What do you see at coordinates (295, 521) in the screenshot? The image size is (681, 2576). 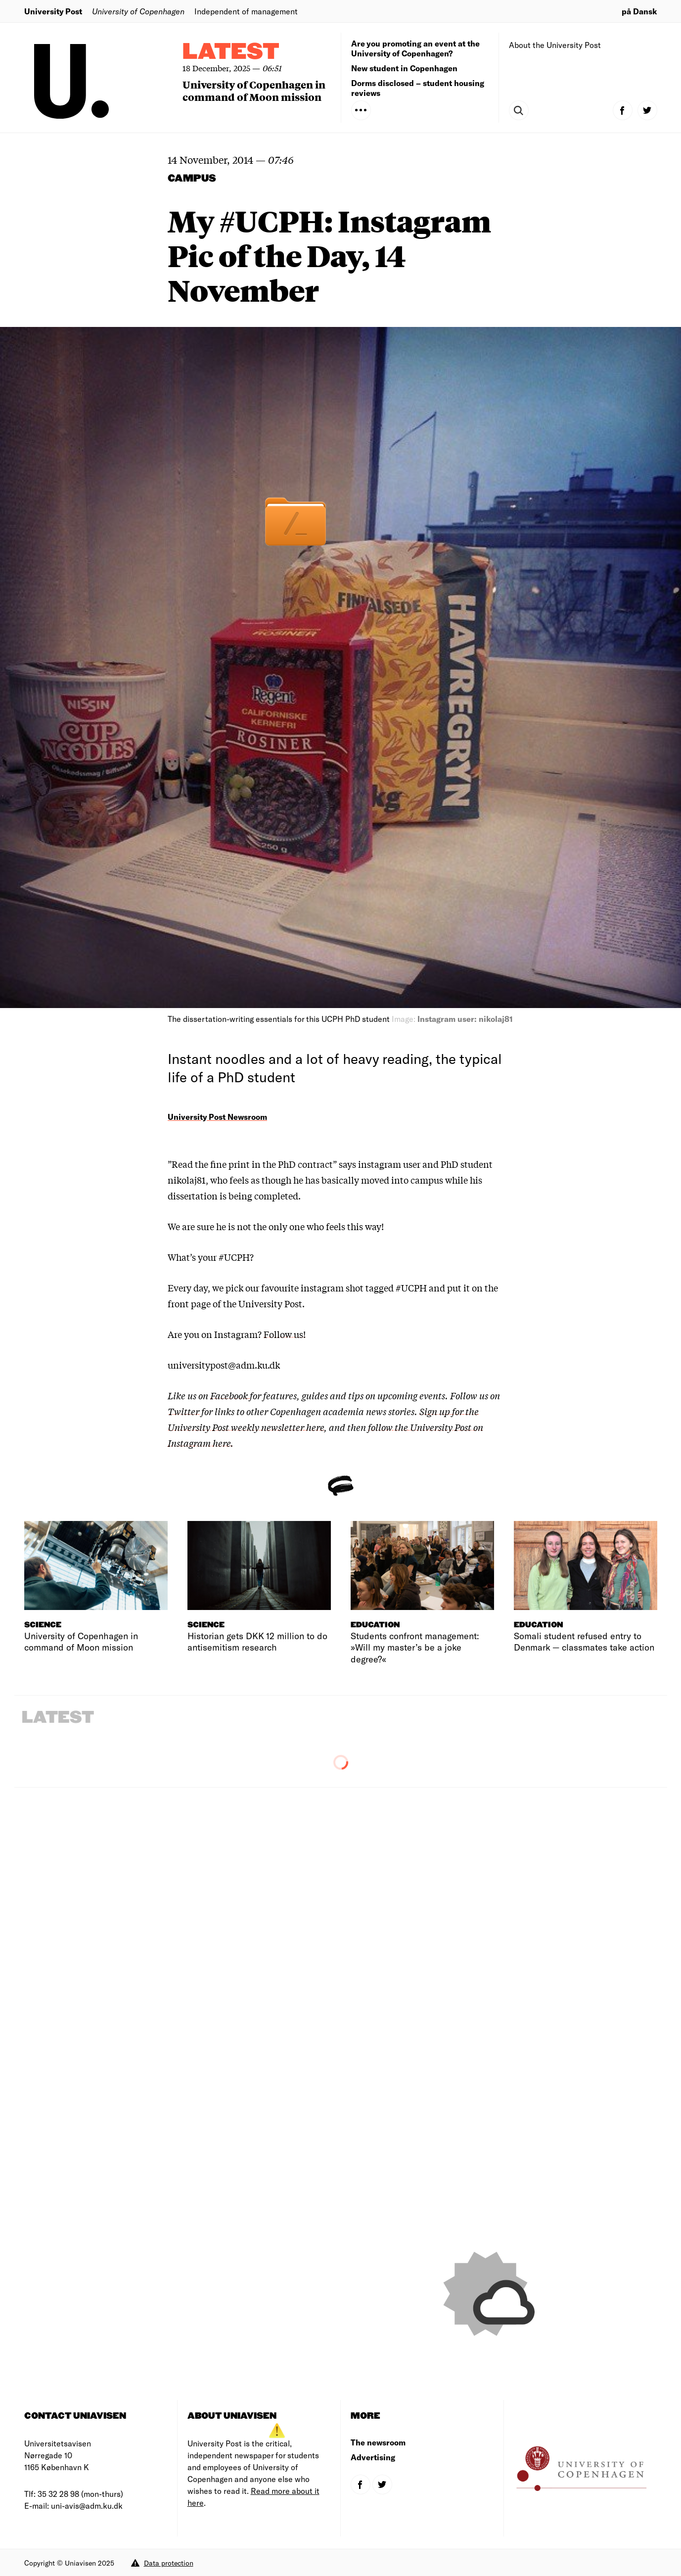 I see `access the root directory` at bounding box center [295, 521].